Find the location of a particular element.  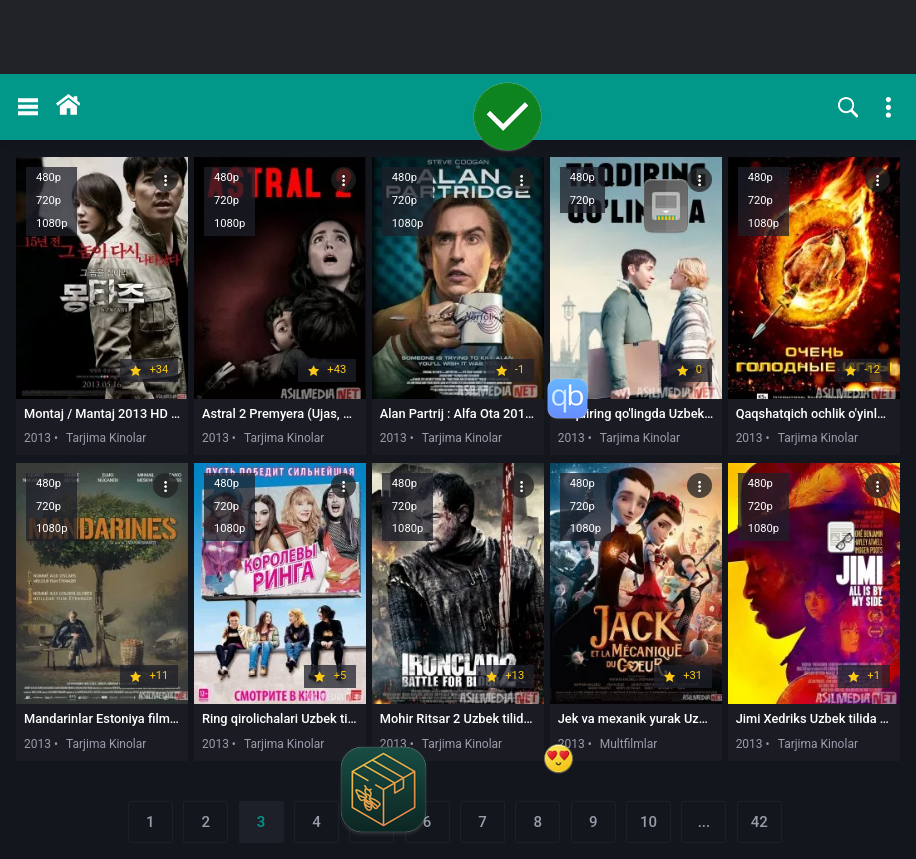

open the Socialize messaging app is located at coordinates (558, 758).